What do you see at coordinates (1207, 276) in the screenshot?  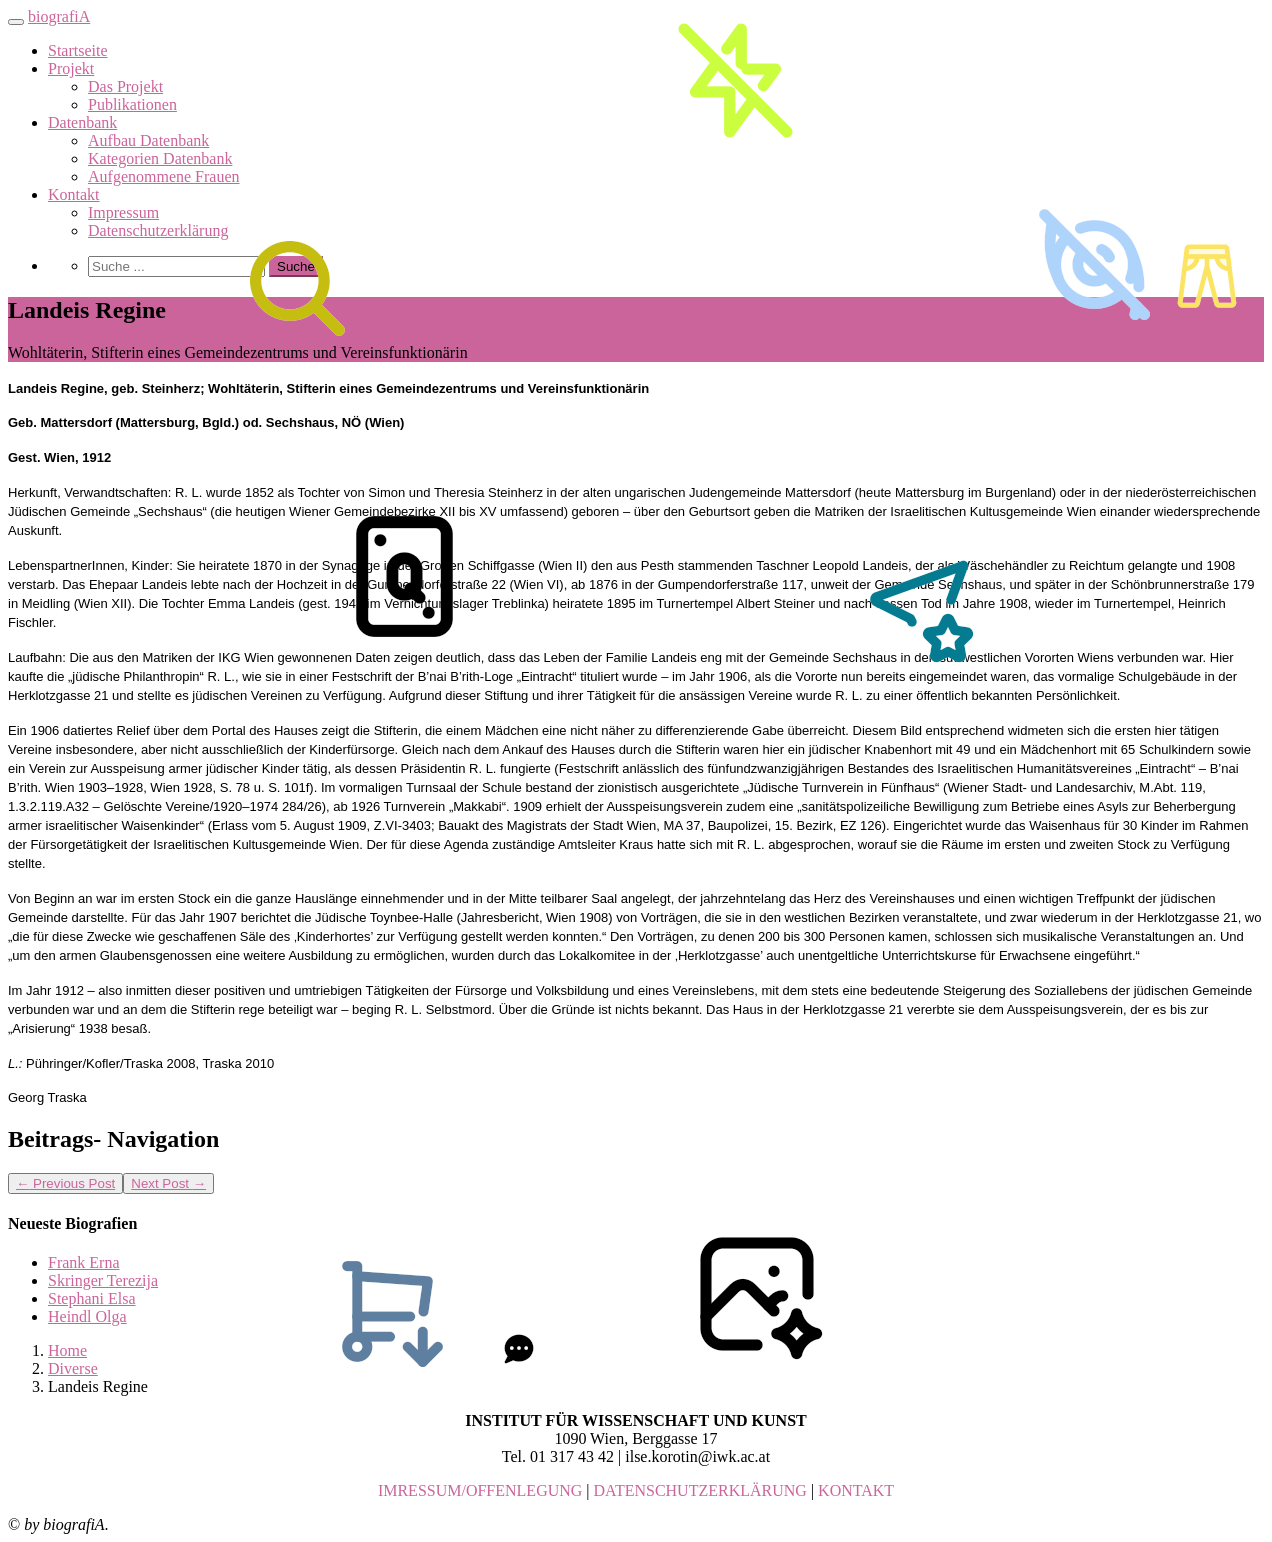 I see `browse pants or bottoms in a clothing app` at bounding box center [1207, 276].